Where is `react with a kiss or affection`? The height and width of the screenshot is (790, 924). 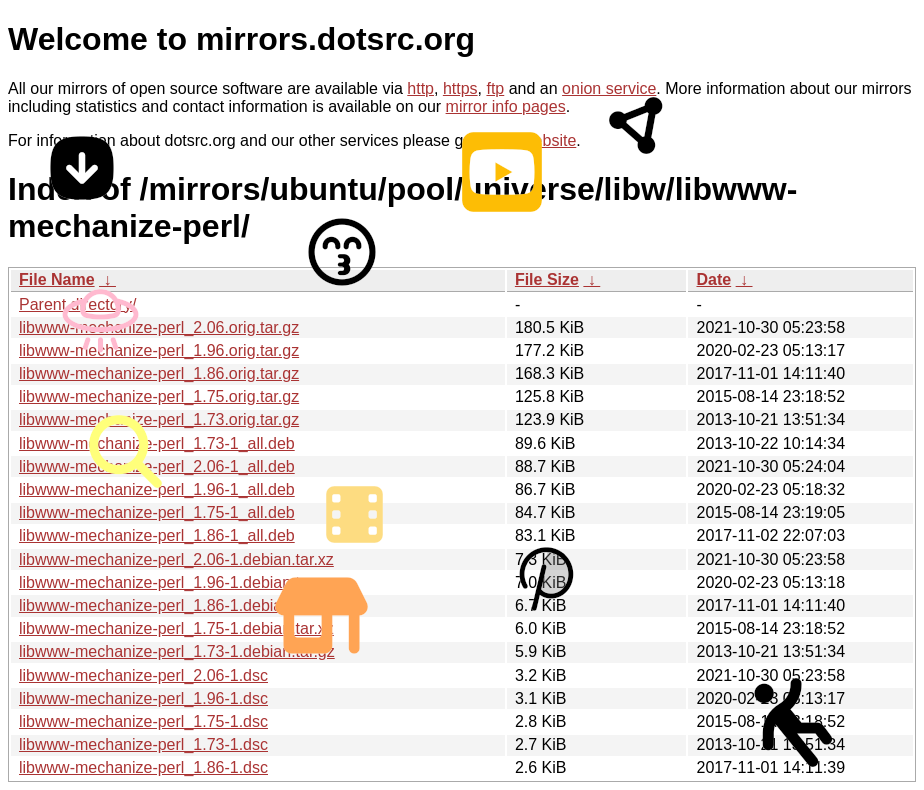 react with a kiss or affection is located at coordinates (342, 252).